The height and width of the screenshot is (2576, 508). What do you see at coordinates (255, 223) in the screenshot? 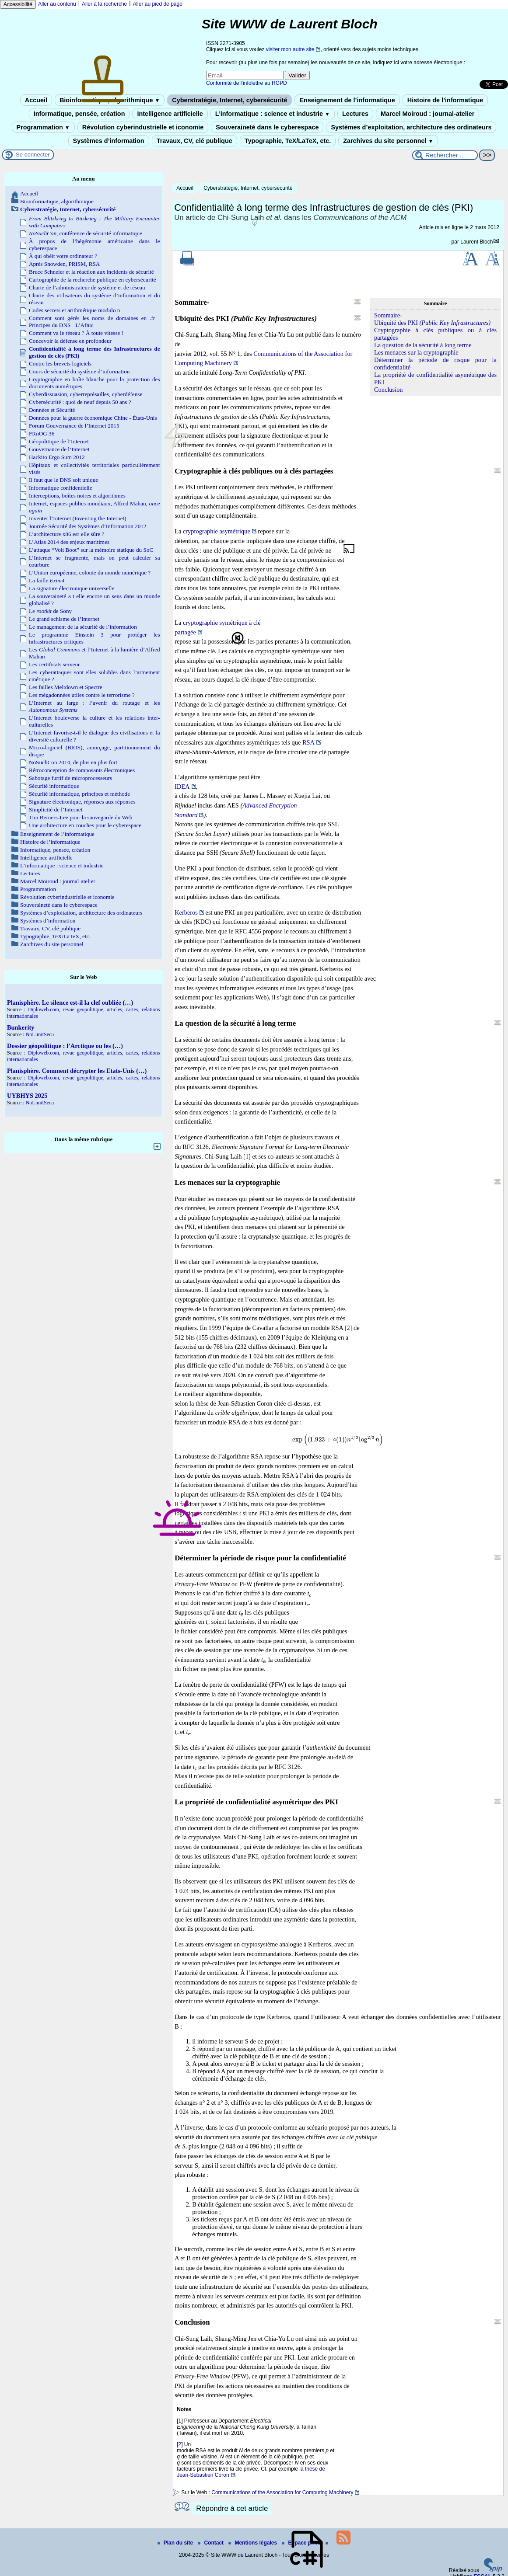
I see `access drawing or illustration tools` at bounding box center [255, 223].